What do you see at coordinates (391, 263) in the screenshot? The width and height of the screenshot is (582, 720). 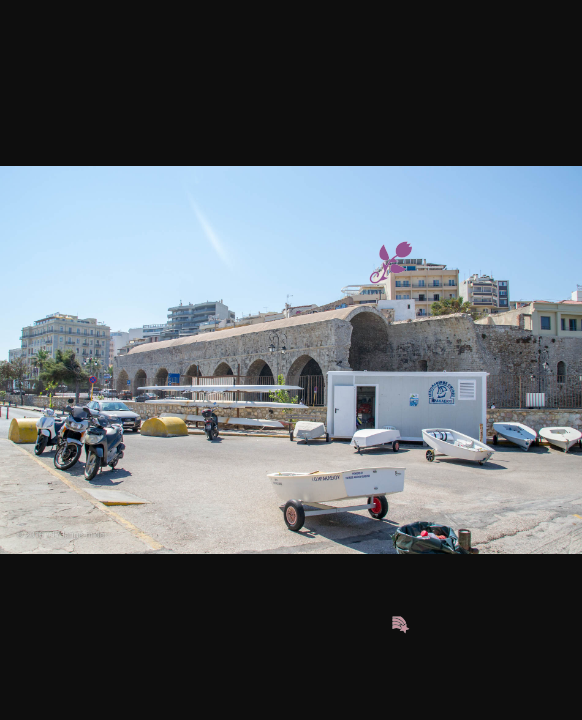 I see `indicates a closed or dormant plant in a gardening game` at bounding box center [391, 263].